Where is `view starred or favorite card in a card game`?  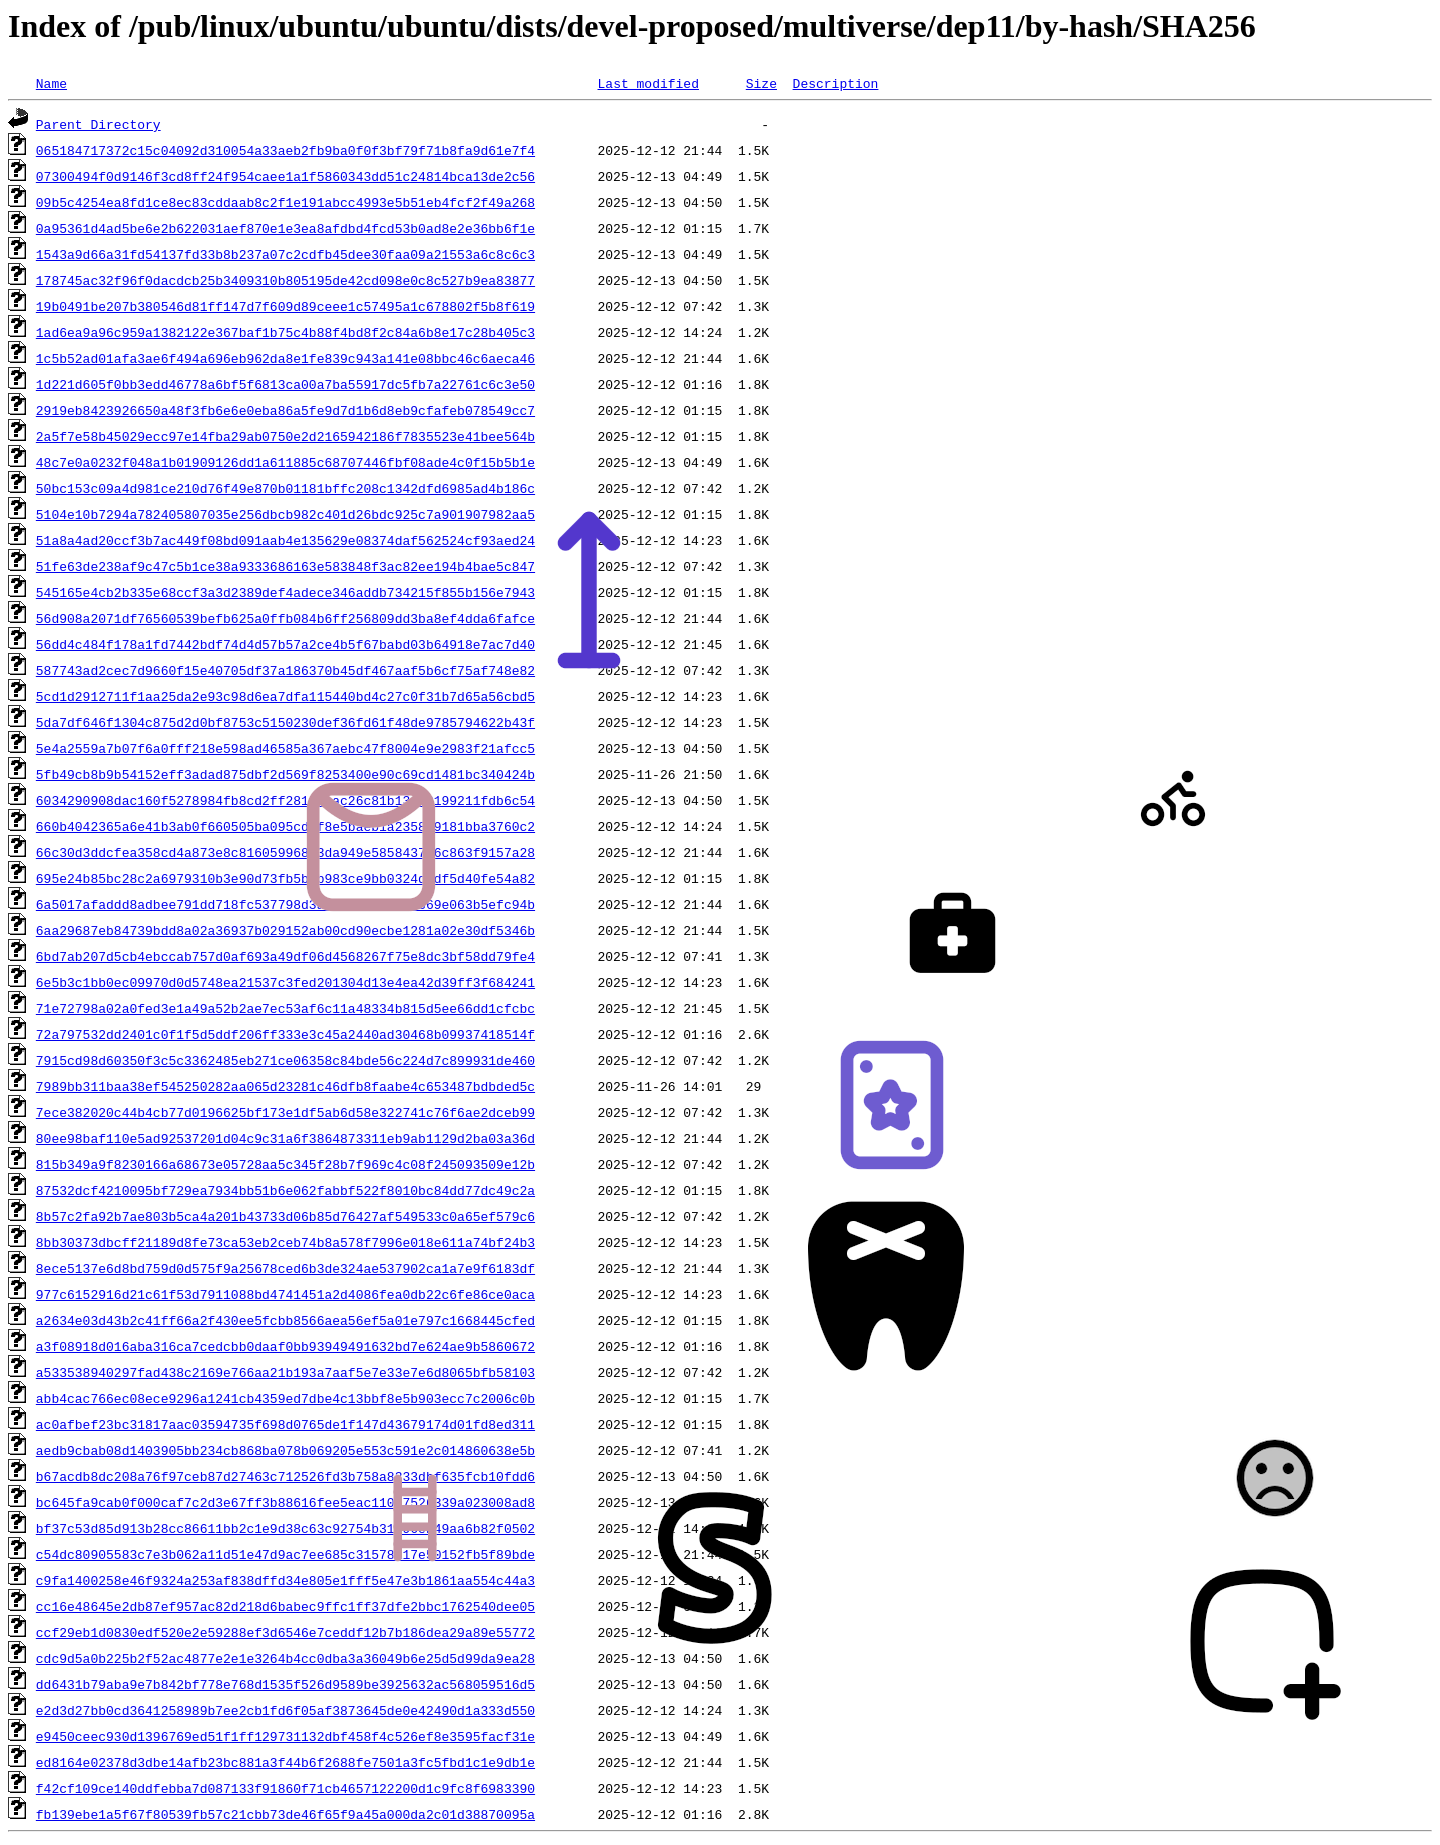
view starred or favorite card in a card game is located at coordinates (892, 1105).